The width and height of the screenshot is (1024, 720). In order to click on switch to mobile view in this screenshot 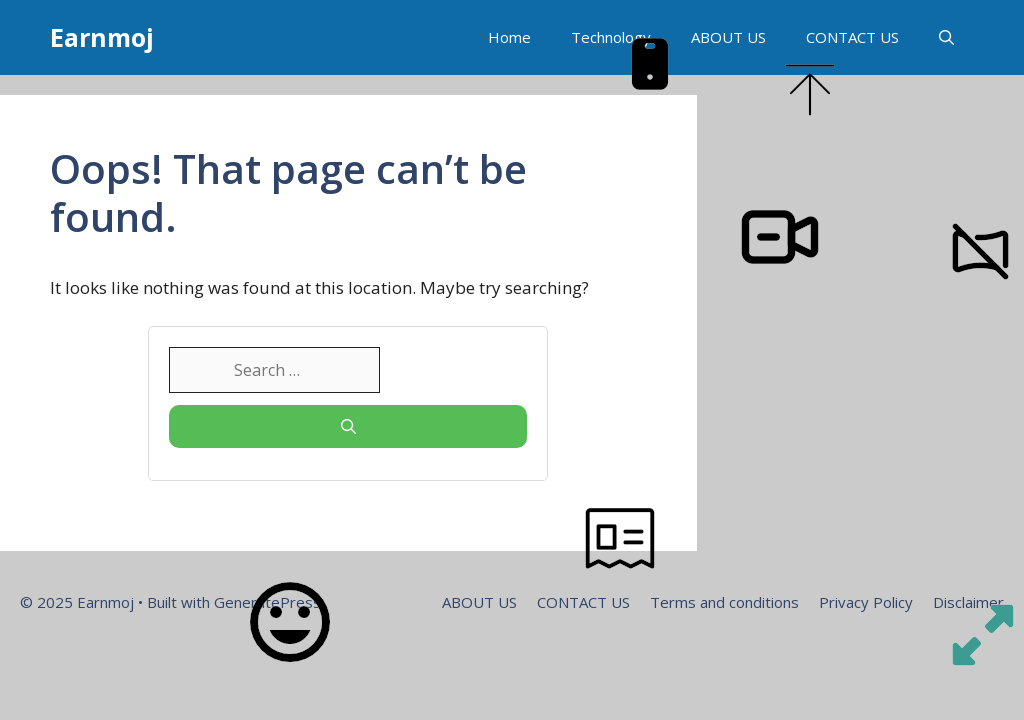, I will do `click(650, 64)`.